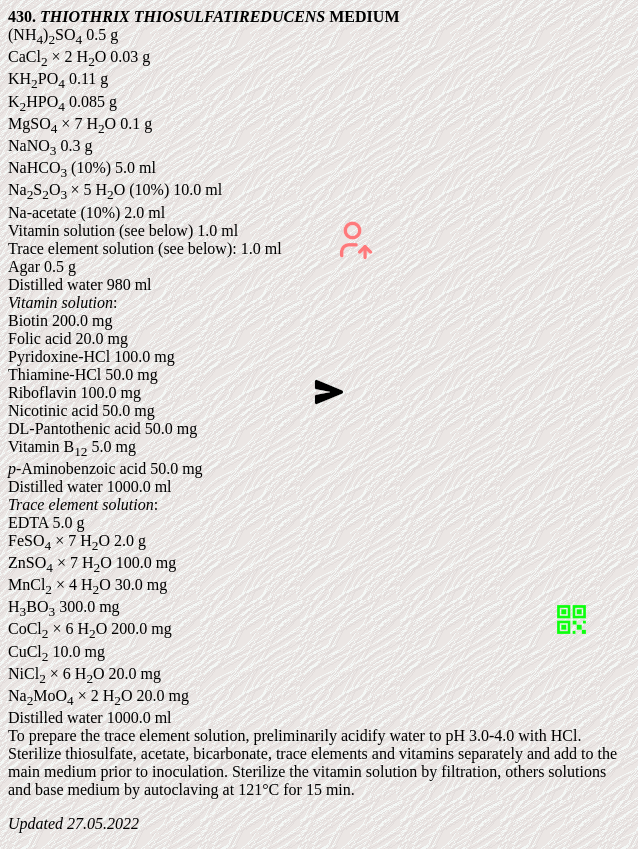 The width and height of the screenshot is (638, 849). I want to click on scan or generate a QR code, so click(571, 619).